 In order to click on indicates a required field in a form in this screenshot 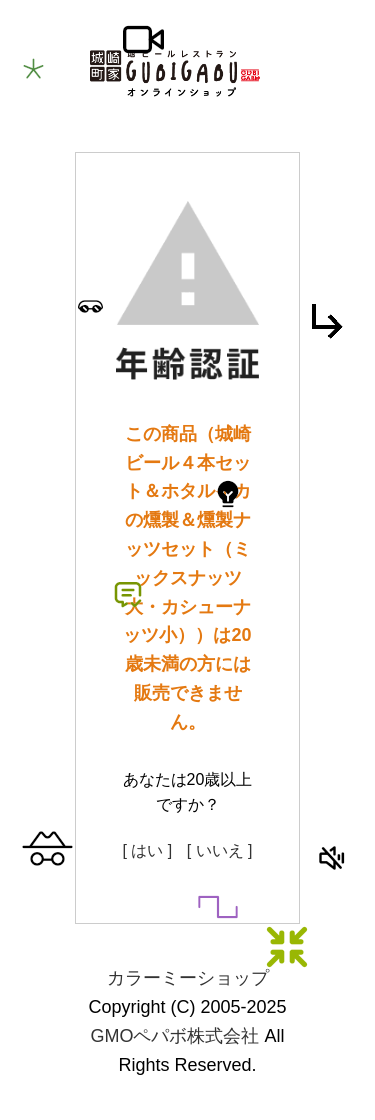, I will do `click(33, 69)`.